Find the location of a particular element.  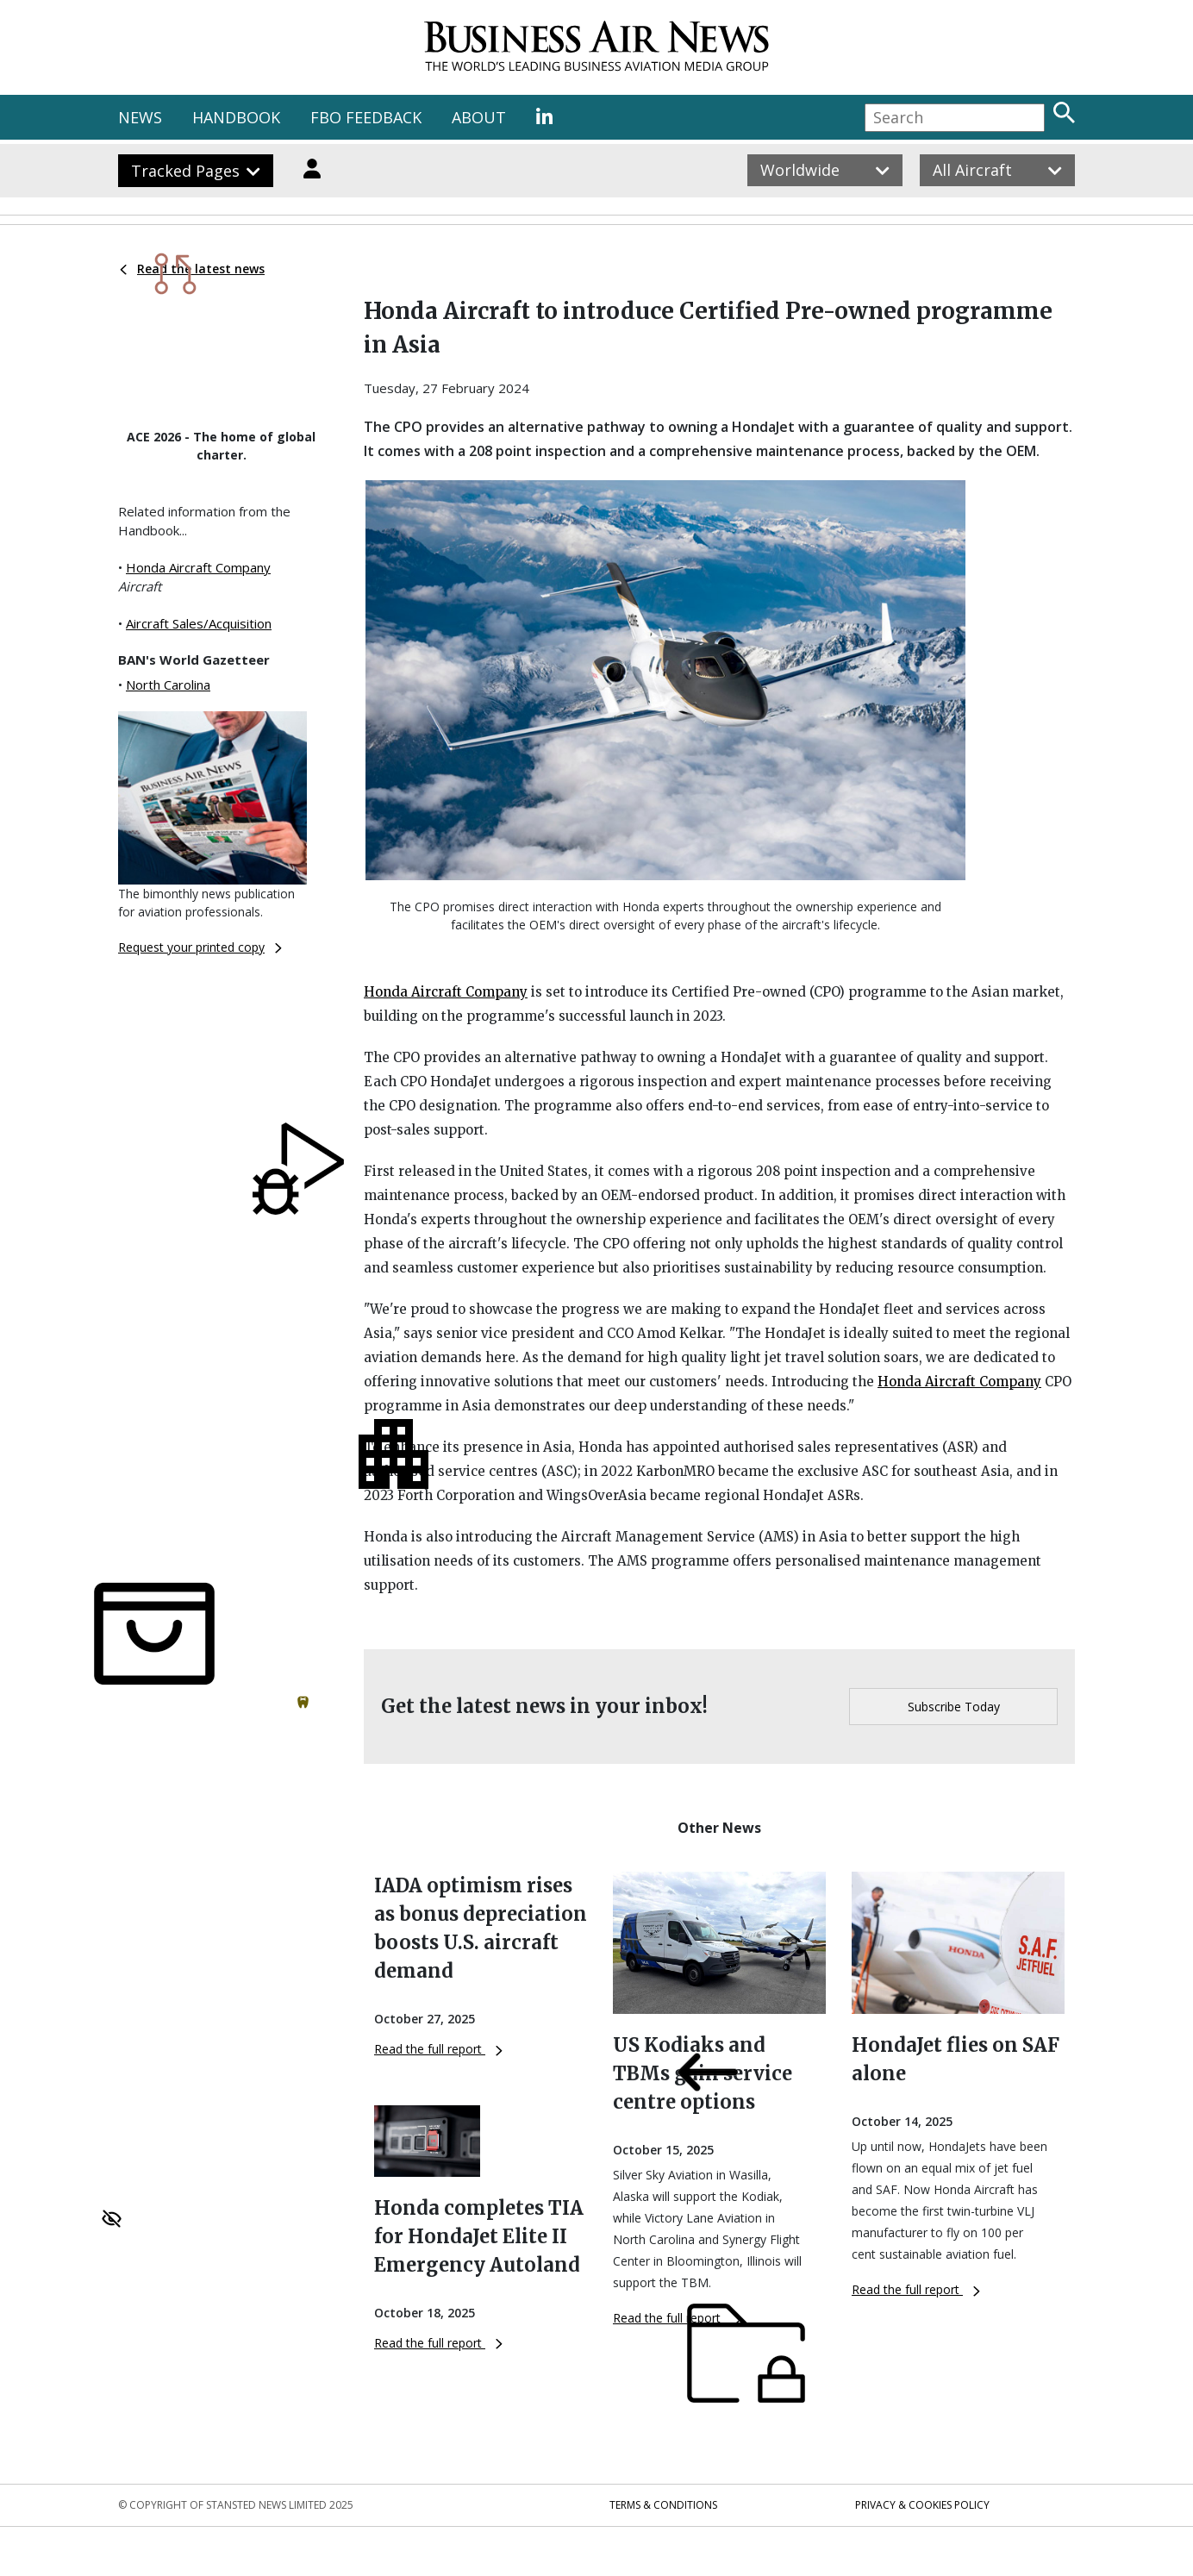

view apartment or building listings is located at coordinates (393, 1454).